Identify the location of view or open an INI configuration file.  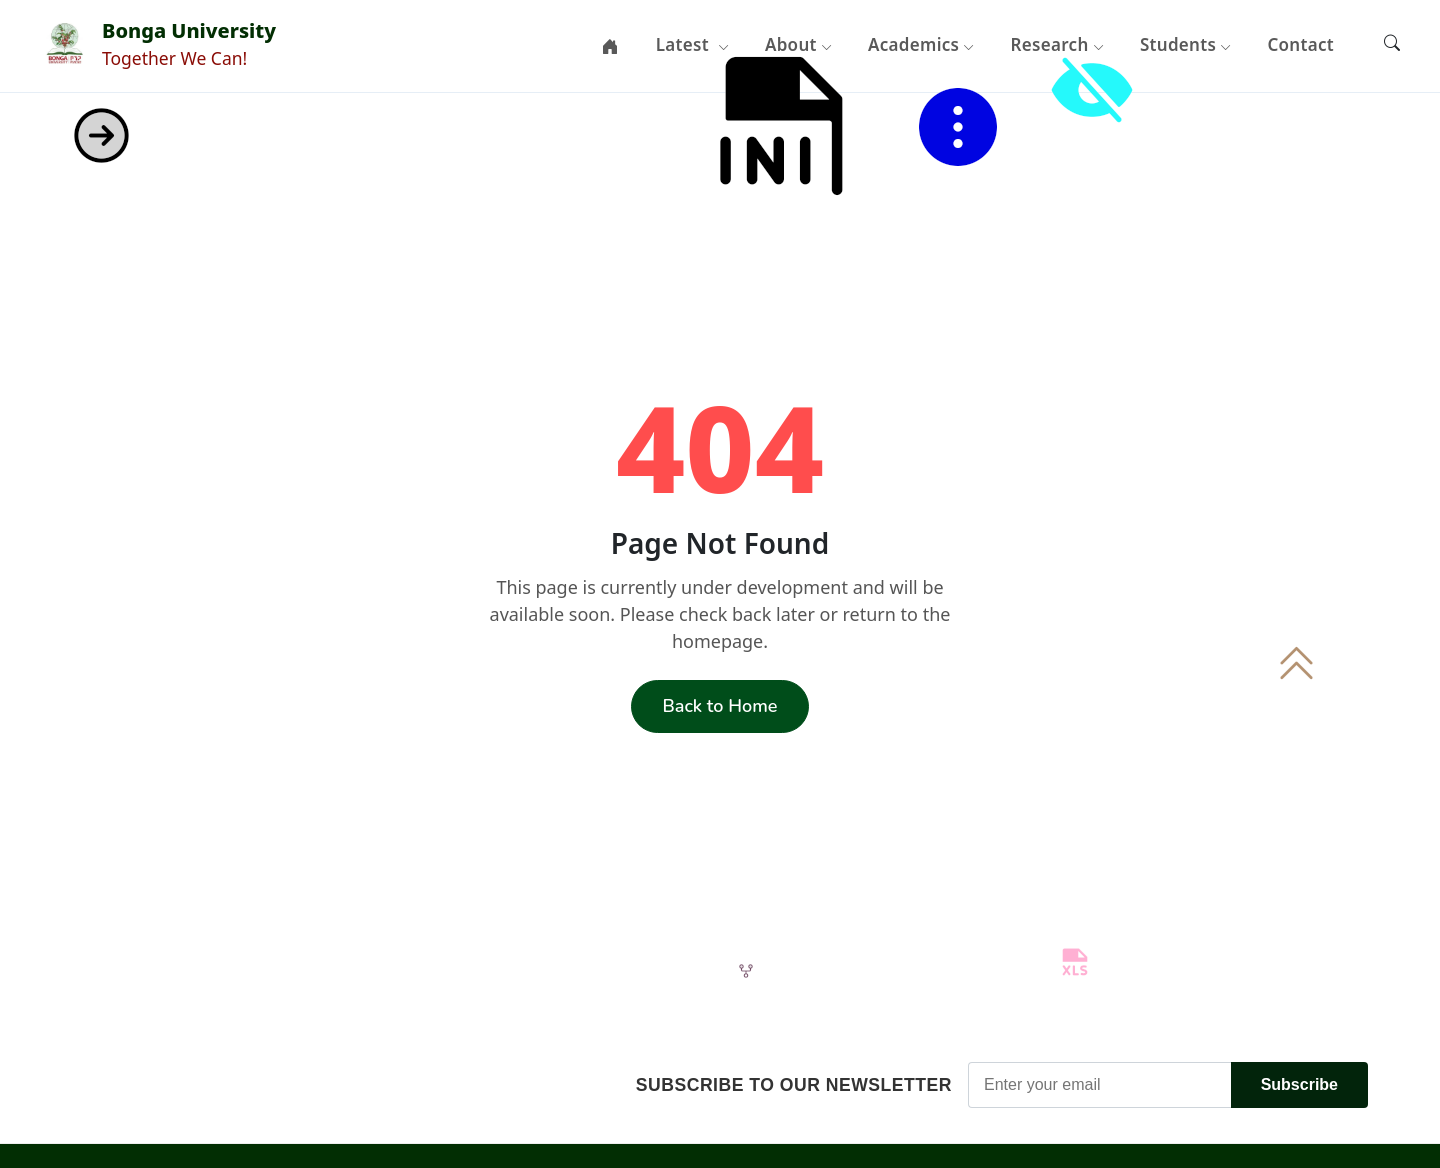
(784, 126).